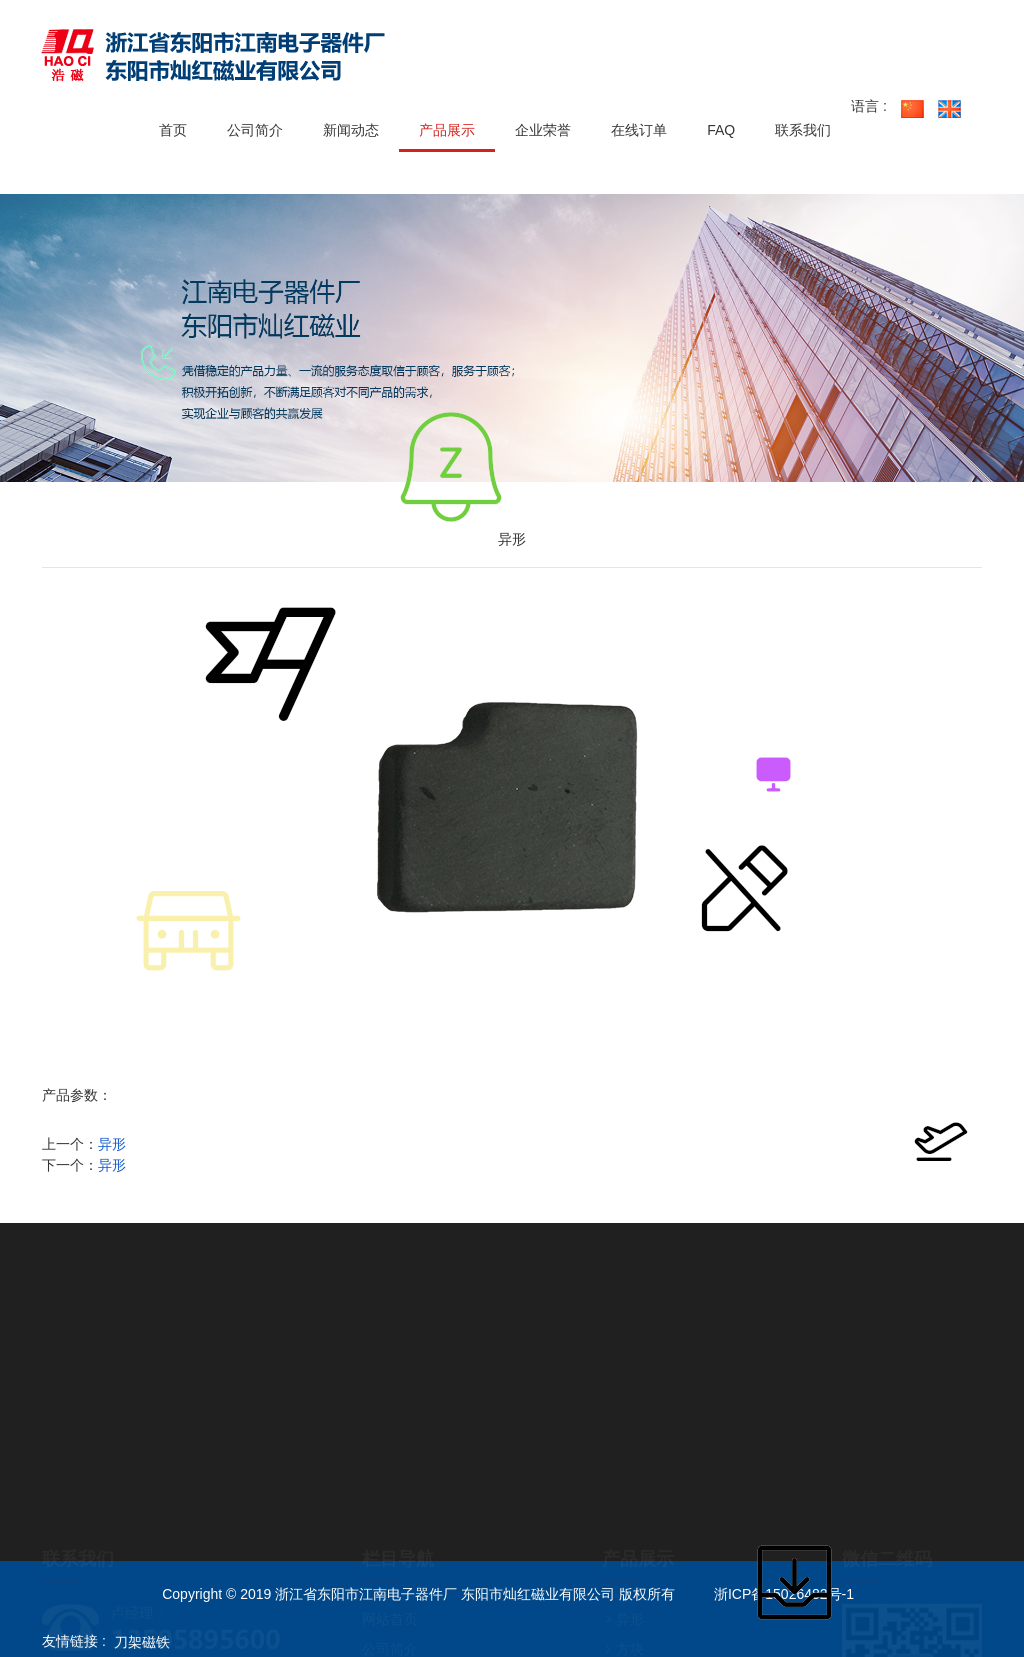 The width and height of the screenshot is (1024, 1657). I want to click on incoming call notification, so click(159, 362).